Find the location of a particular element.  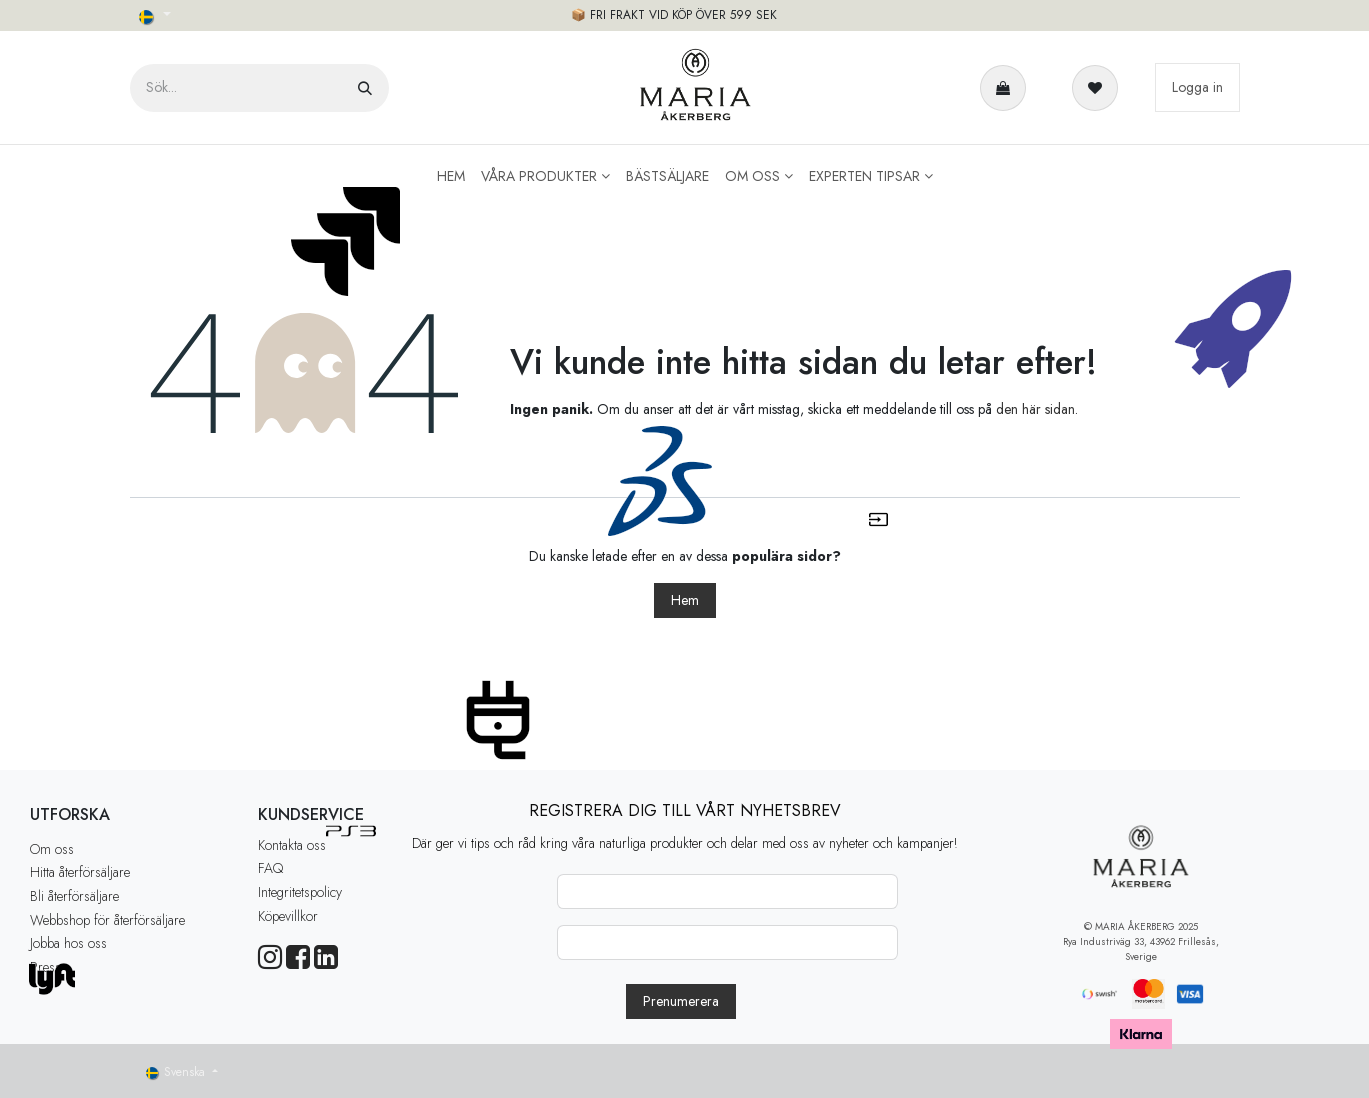

PlayStation 3 brand logo is located at coordinates (351, 831).